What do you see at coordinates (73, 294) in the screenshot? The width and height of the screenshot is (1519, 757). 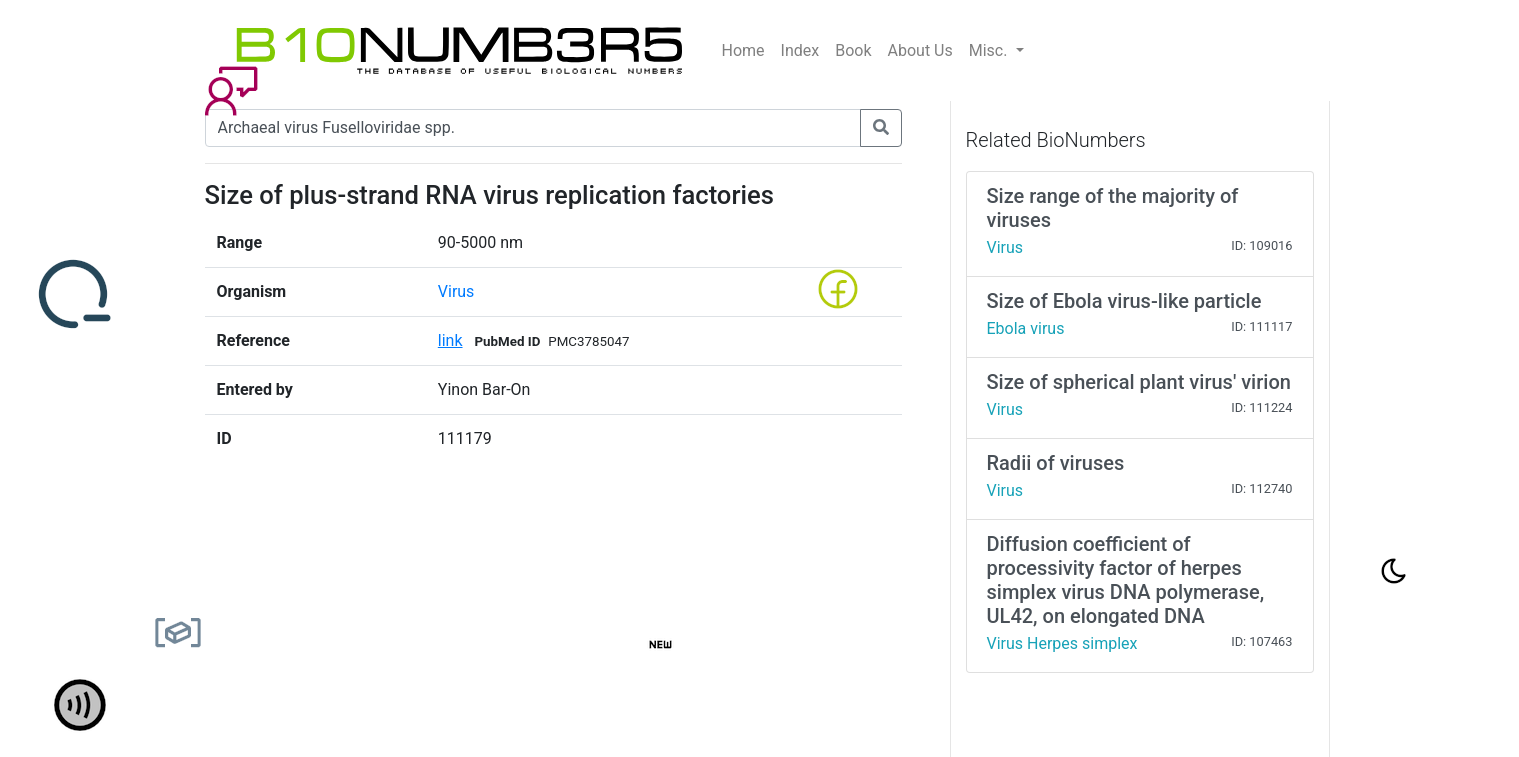 I see `remove item from a list or collection` at bounding box center [73, 294].